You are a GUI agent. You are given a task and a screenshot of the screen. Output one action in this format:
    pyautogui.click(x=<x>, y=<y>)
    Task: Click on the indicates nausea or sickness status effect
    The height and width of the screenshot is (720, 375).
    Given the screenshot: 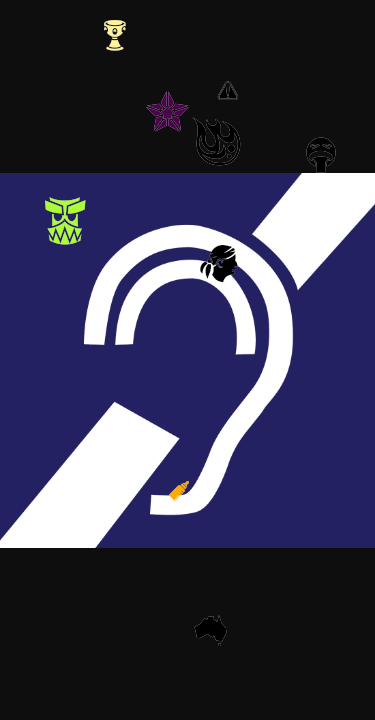 What is the action you would take?
    pyautogui.click(x=321, y=155)
    